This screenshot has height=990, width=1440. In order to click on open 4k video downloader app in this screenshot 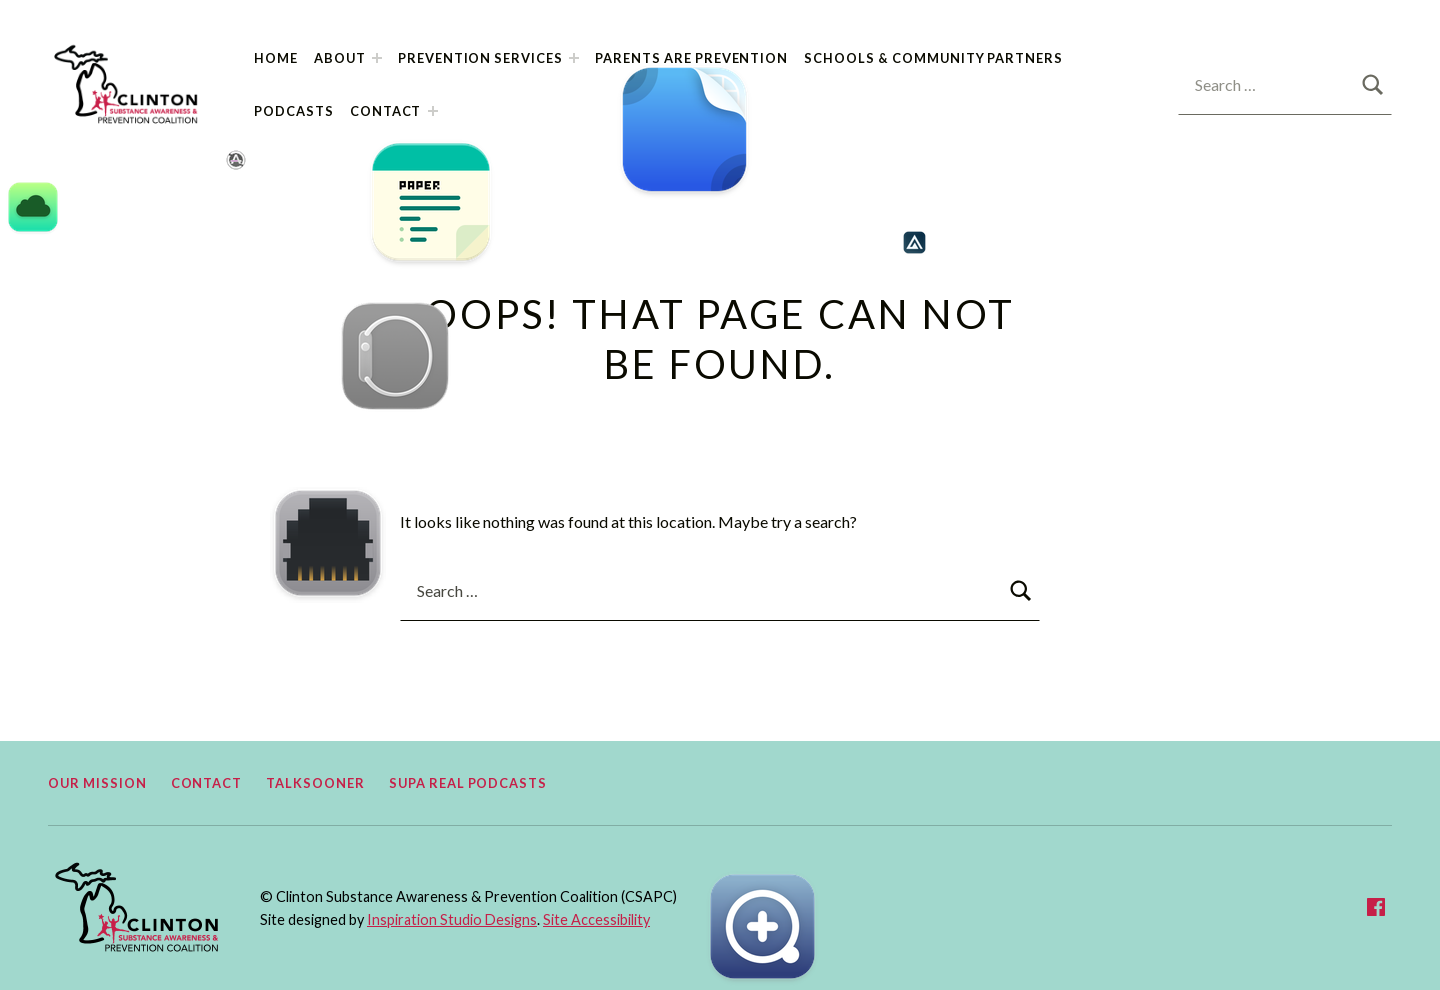, I will do `click(33, 207)`.